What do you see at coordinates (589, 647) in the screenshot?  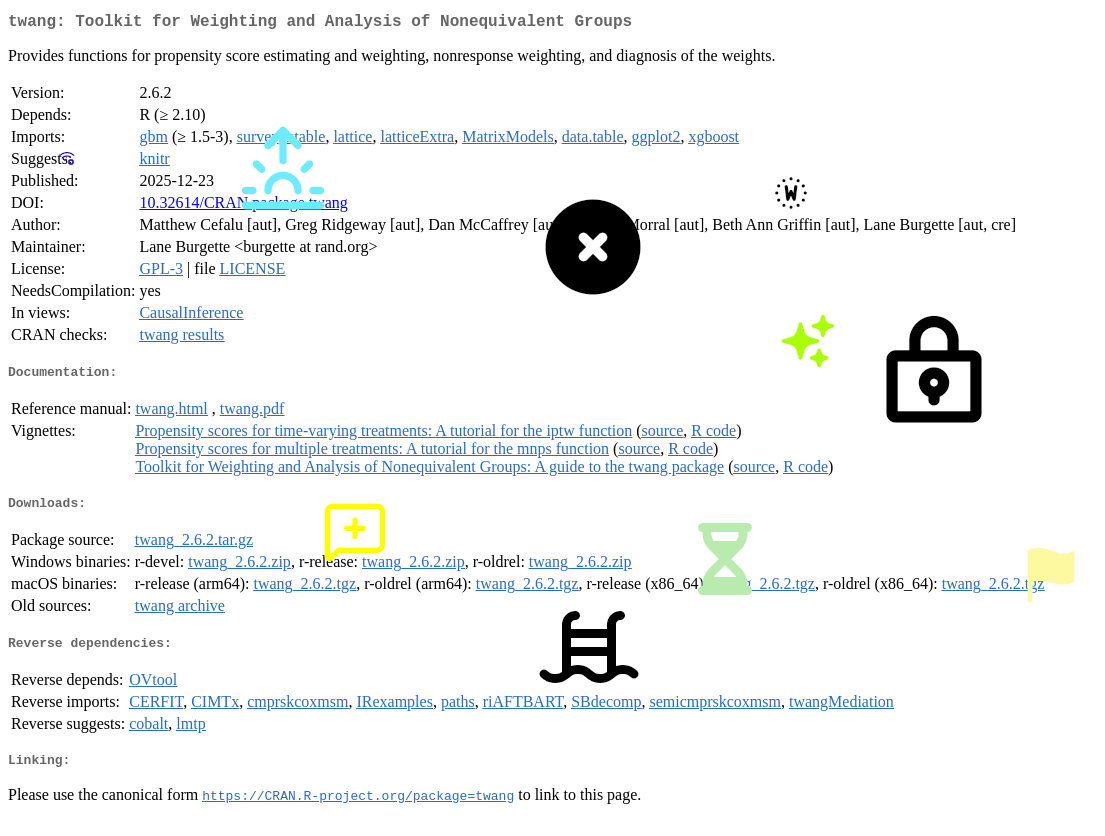 I see `access pool or swimming area information` at bounding box center [589, 647].